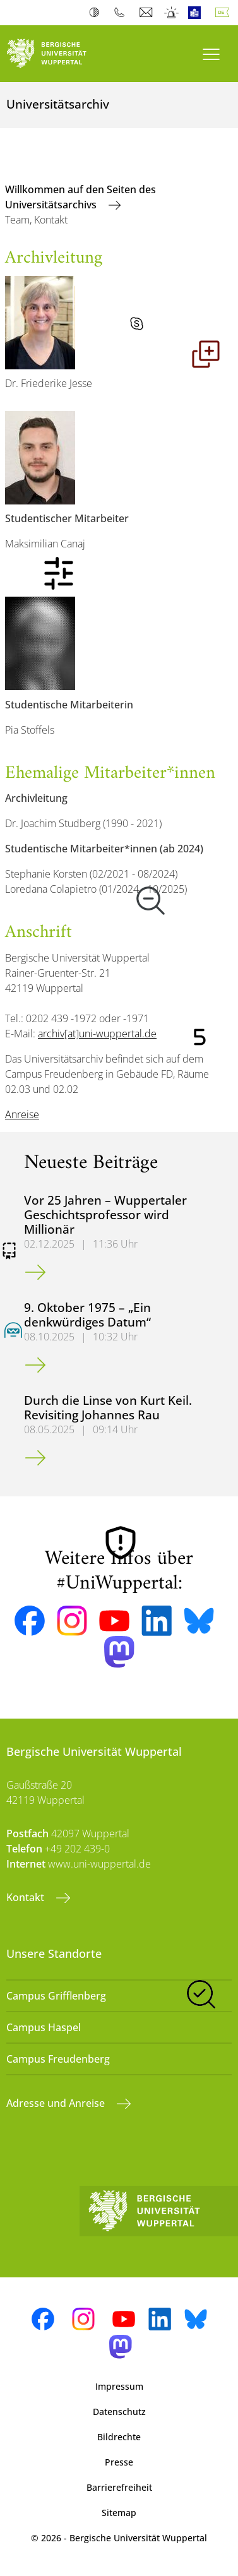 This screenshot has width=238, height=2576. I want to click on view security or privacy settings, so click(121, 1543).